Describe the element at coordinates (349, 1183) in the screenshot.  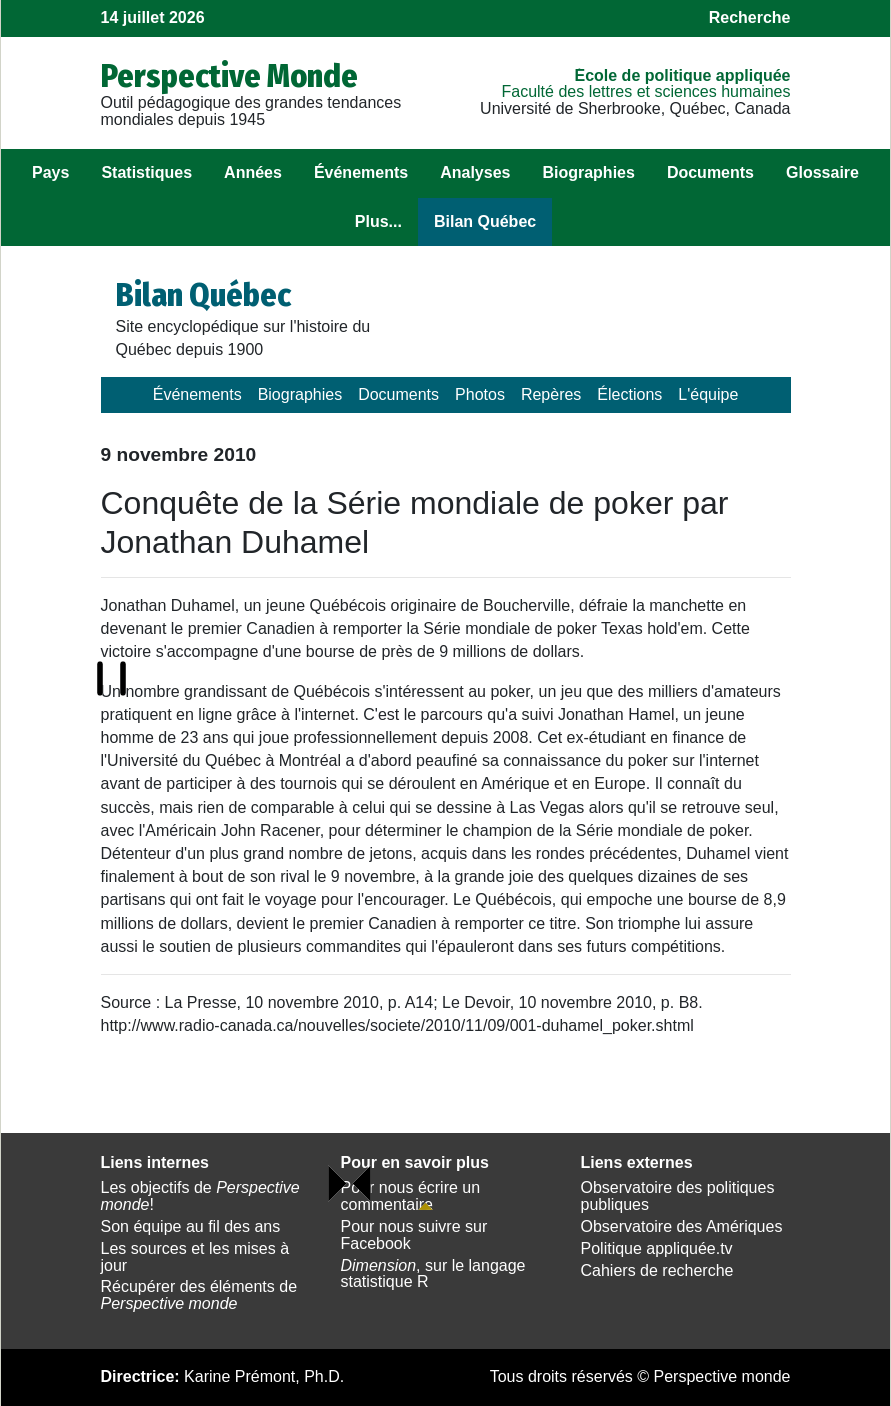
I see `collapse or contract a panel horizontally` at that location.